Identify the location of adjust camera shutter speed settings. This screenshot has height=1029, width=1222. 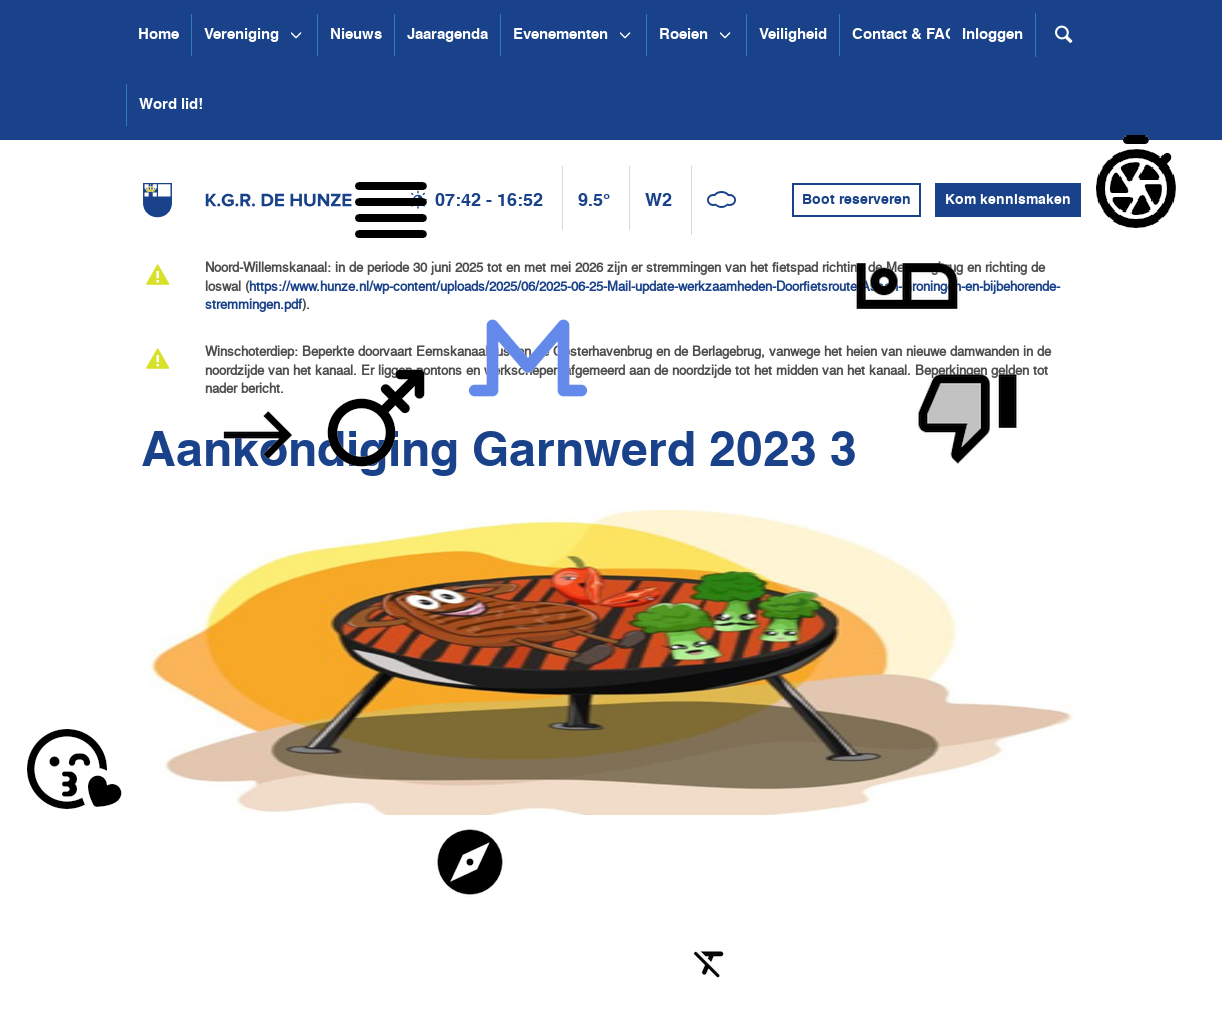
(1136, 184).